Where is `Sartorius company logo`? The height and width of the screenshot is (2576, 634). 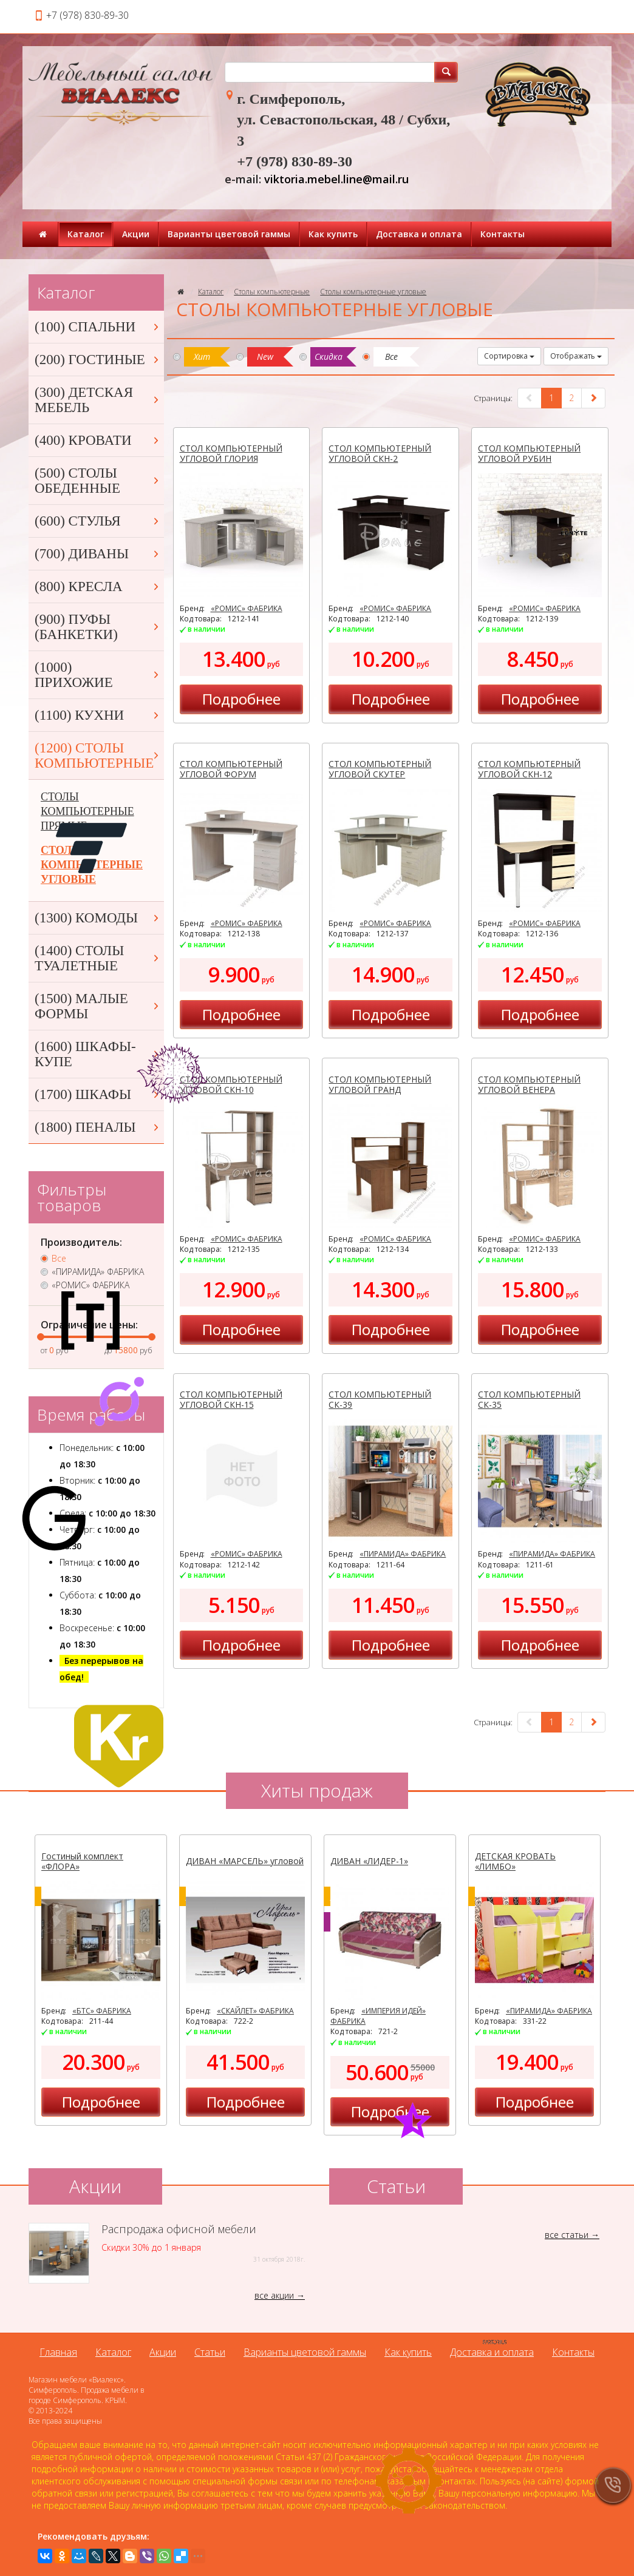 Sartorius company logo is located at coordinates (494, 2342).